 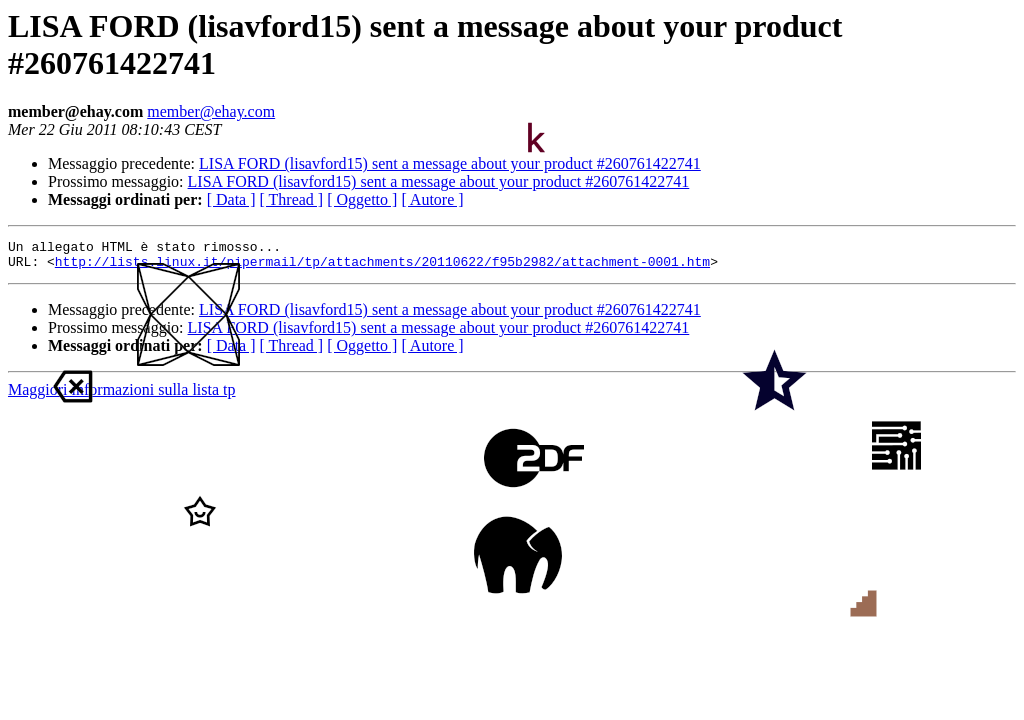 I want to click on indicates a partial rating or half-star score, so click(x=774, y=381).